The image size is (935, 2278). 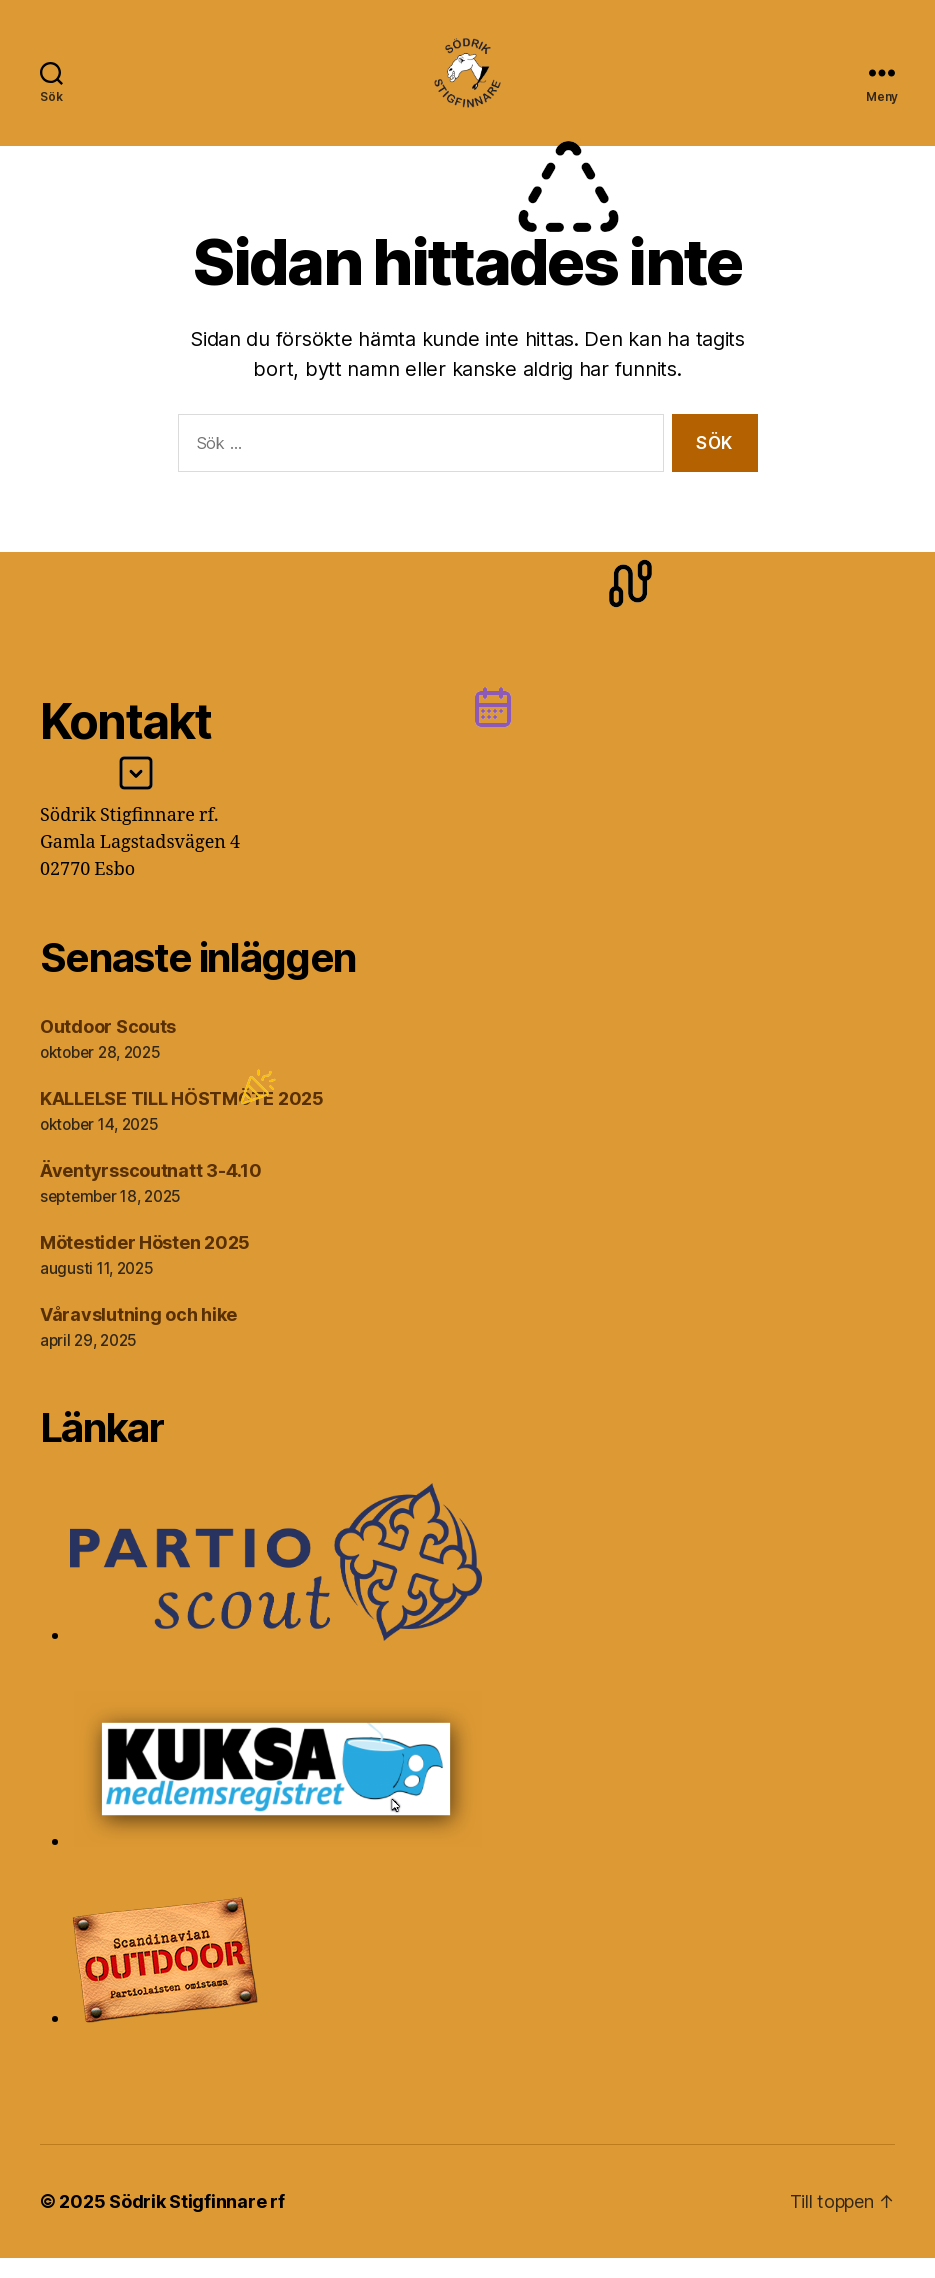 What do you see at coordinates (256, 1089) in the screenshot?
I see `celebrate a completed milestone or achievement` at bounding box center [256, 1089].